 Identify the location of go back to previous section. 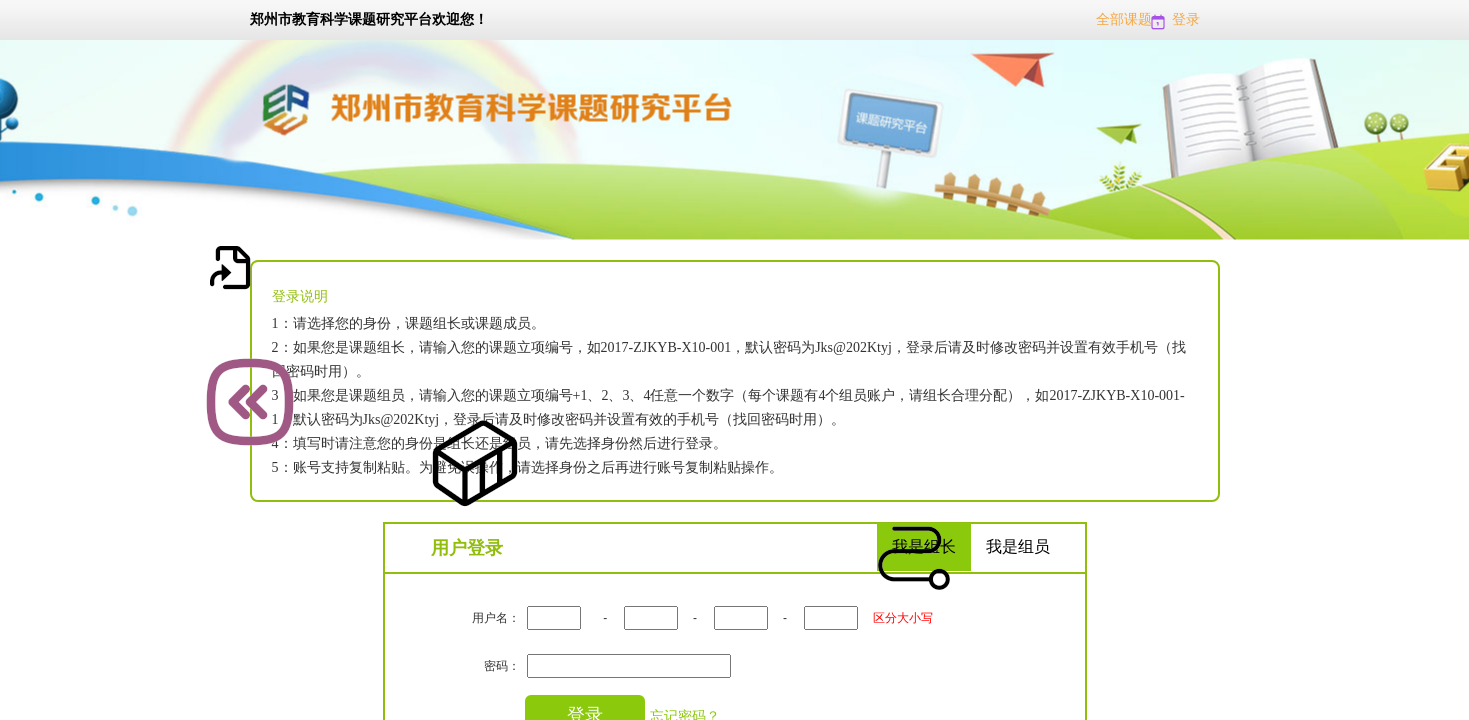
(250, 402).